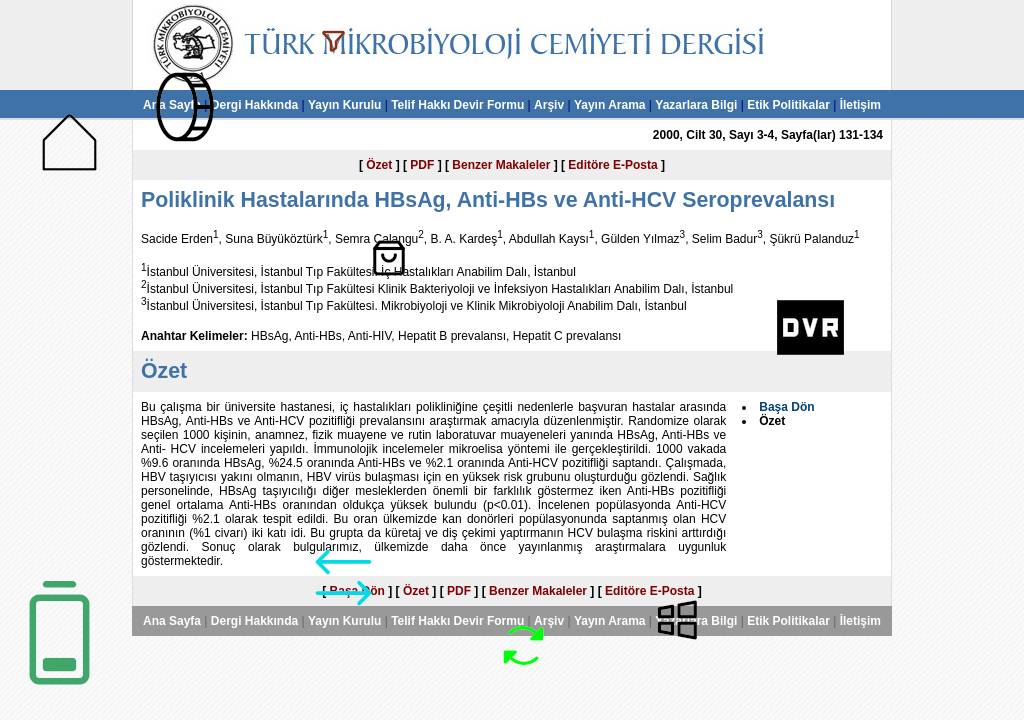  I want to click on navigate to home screen, so click(69, 143).